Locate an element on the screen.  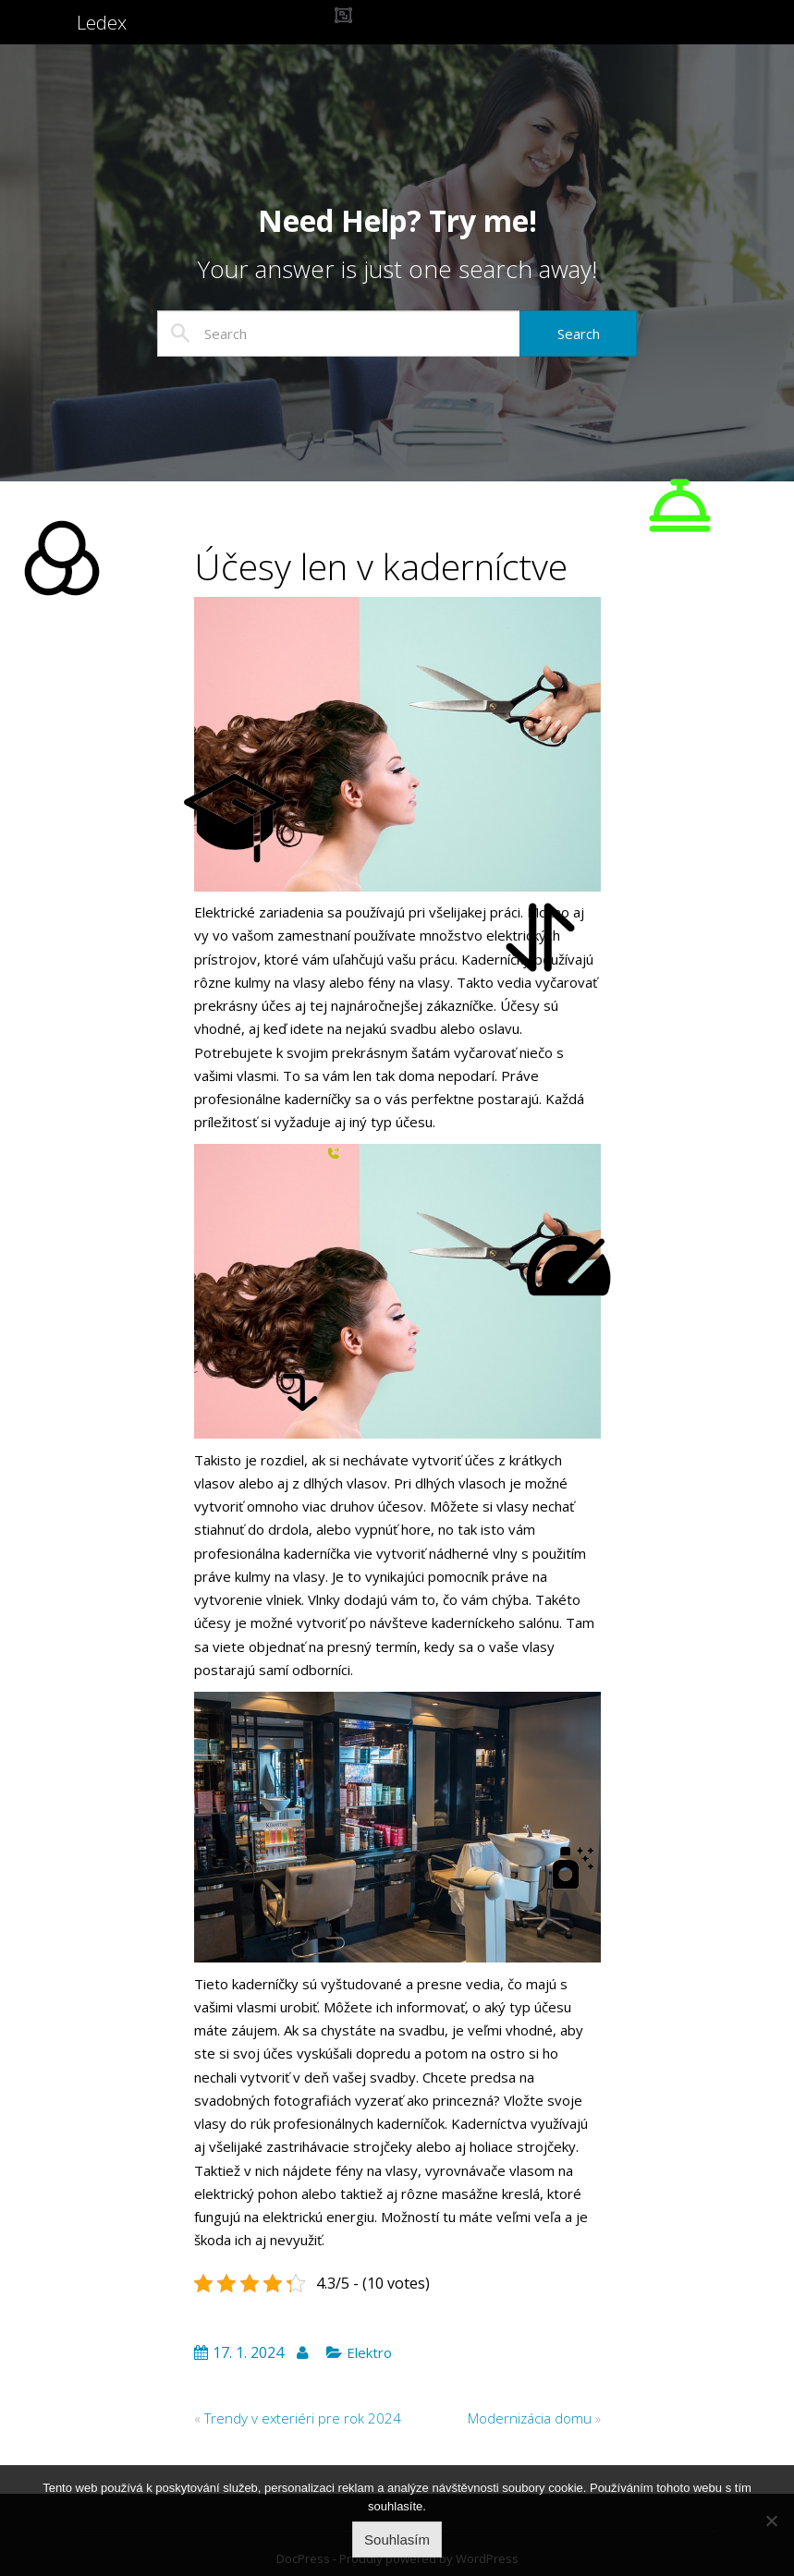
air freshener or fragrance settings is located at coordinates (570, 1867).